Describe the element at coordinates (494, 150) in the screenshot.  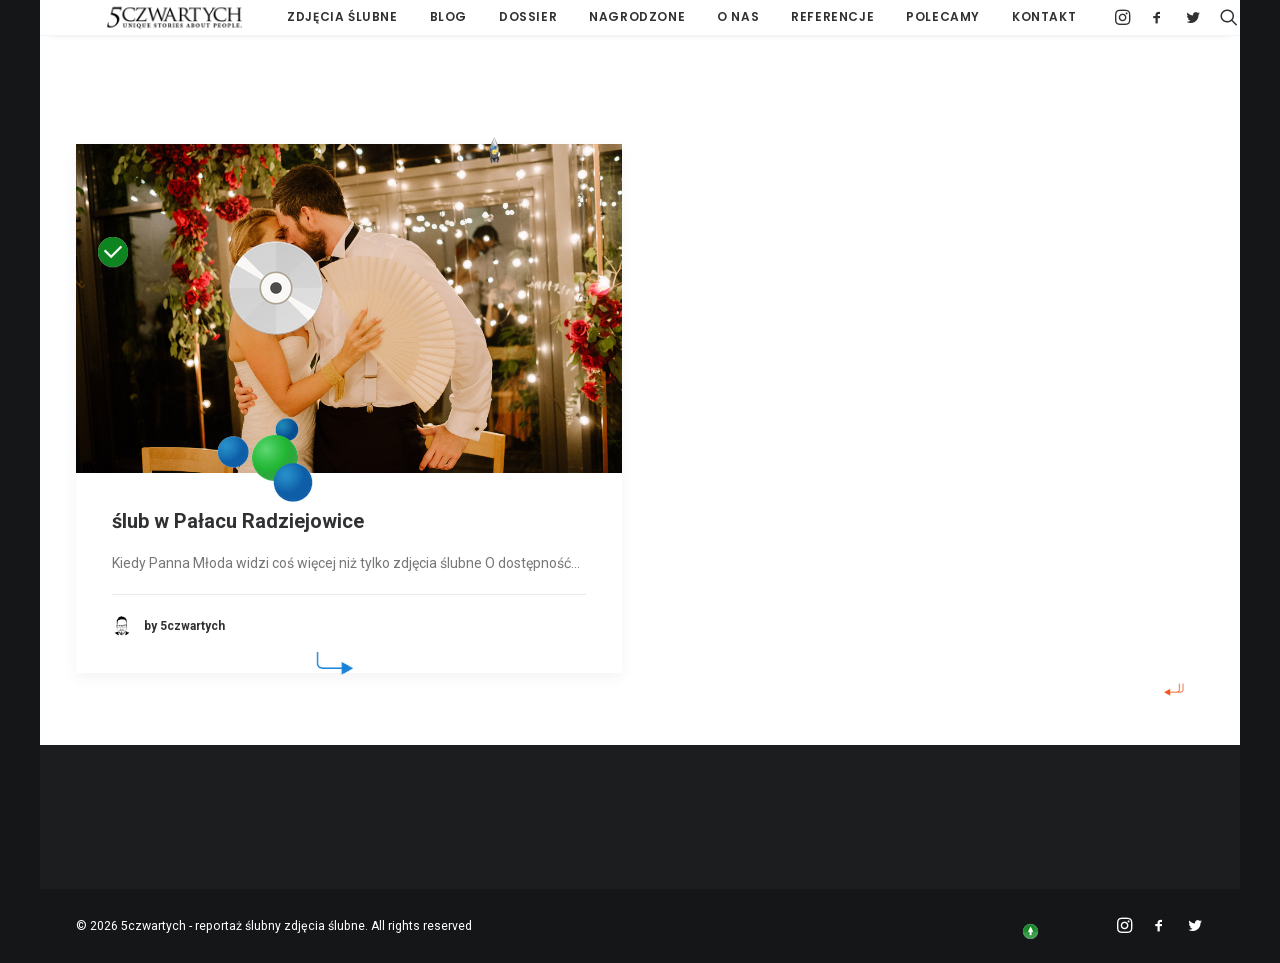
I see `launch python interpreter application` at that location.